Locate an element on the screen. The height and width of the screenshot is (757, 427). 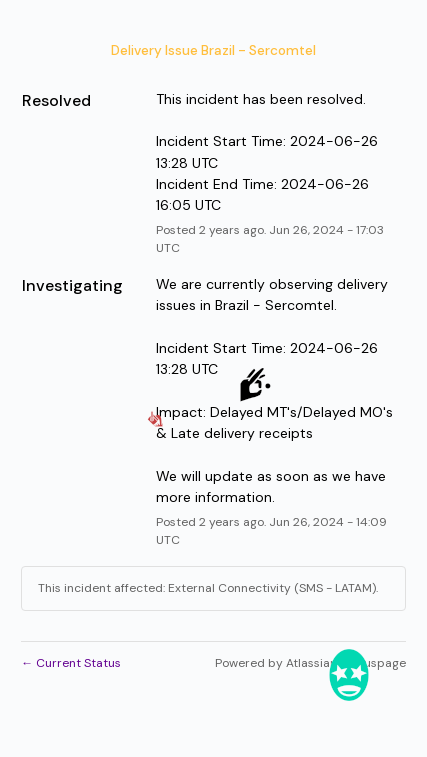
indicates an excited or amazed reaction is located at coordinates (349, 675).